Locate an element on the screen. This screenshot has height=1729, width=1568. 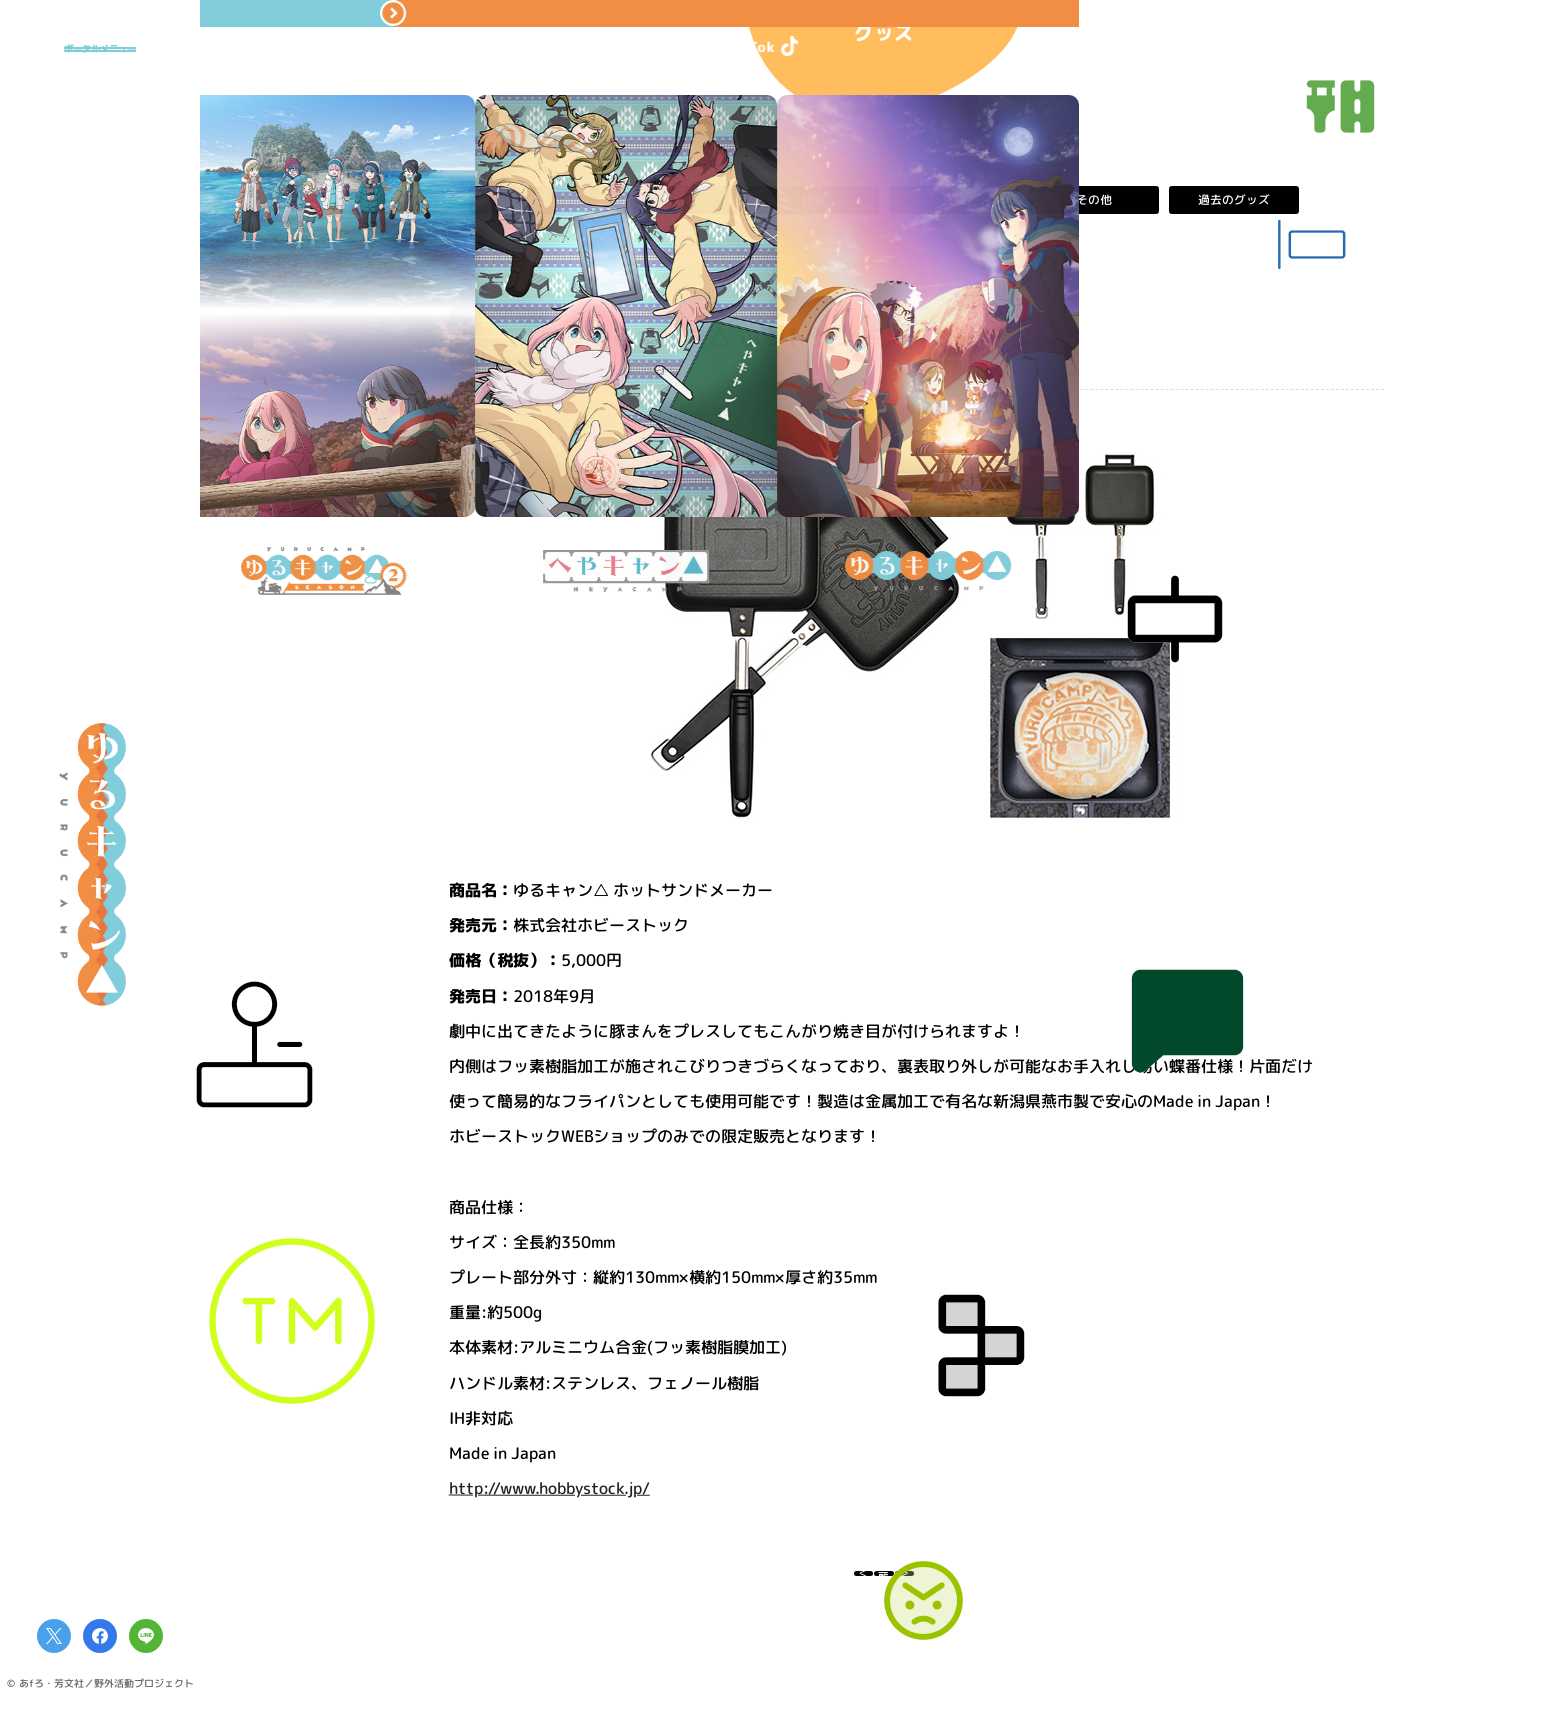
open chat or messaging is located at coordinates (1187, 1012).